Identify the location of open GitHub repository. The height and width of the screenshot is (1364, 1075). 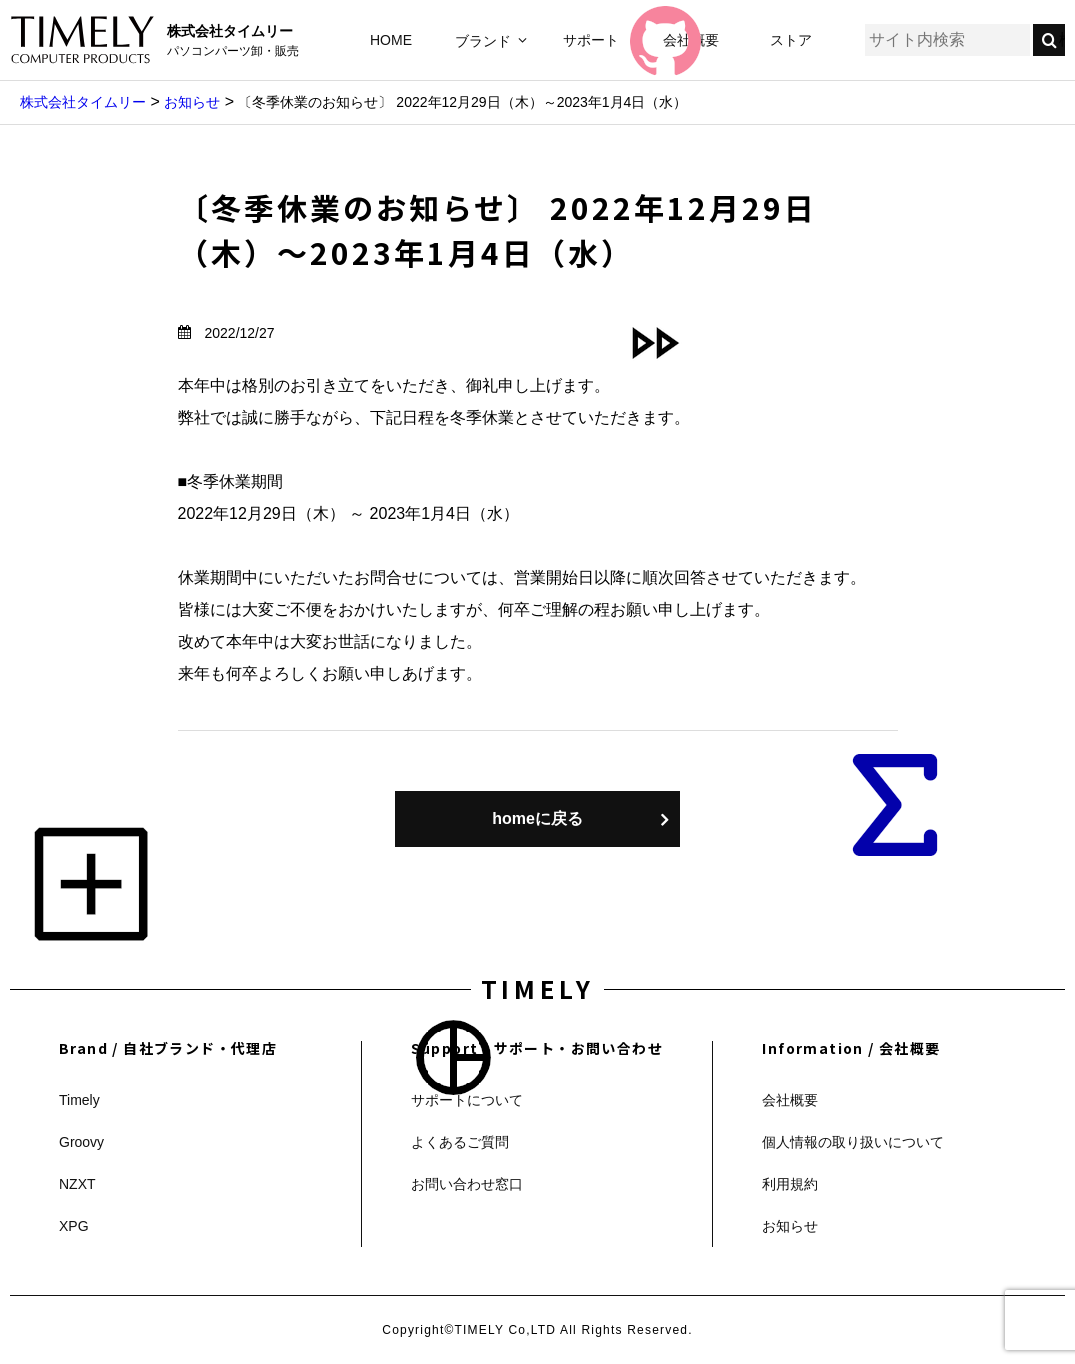
(665, 41).